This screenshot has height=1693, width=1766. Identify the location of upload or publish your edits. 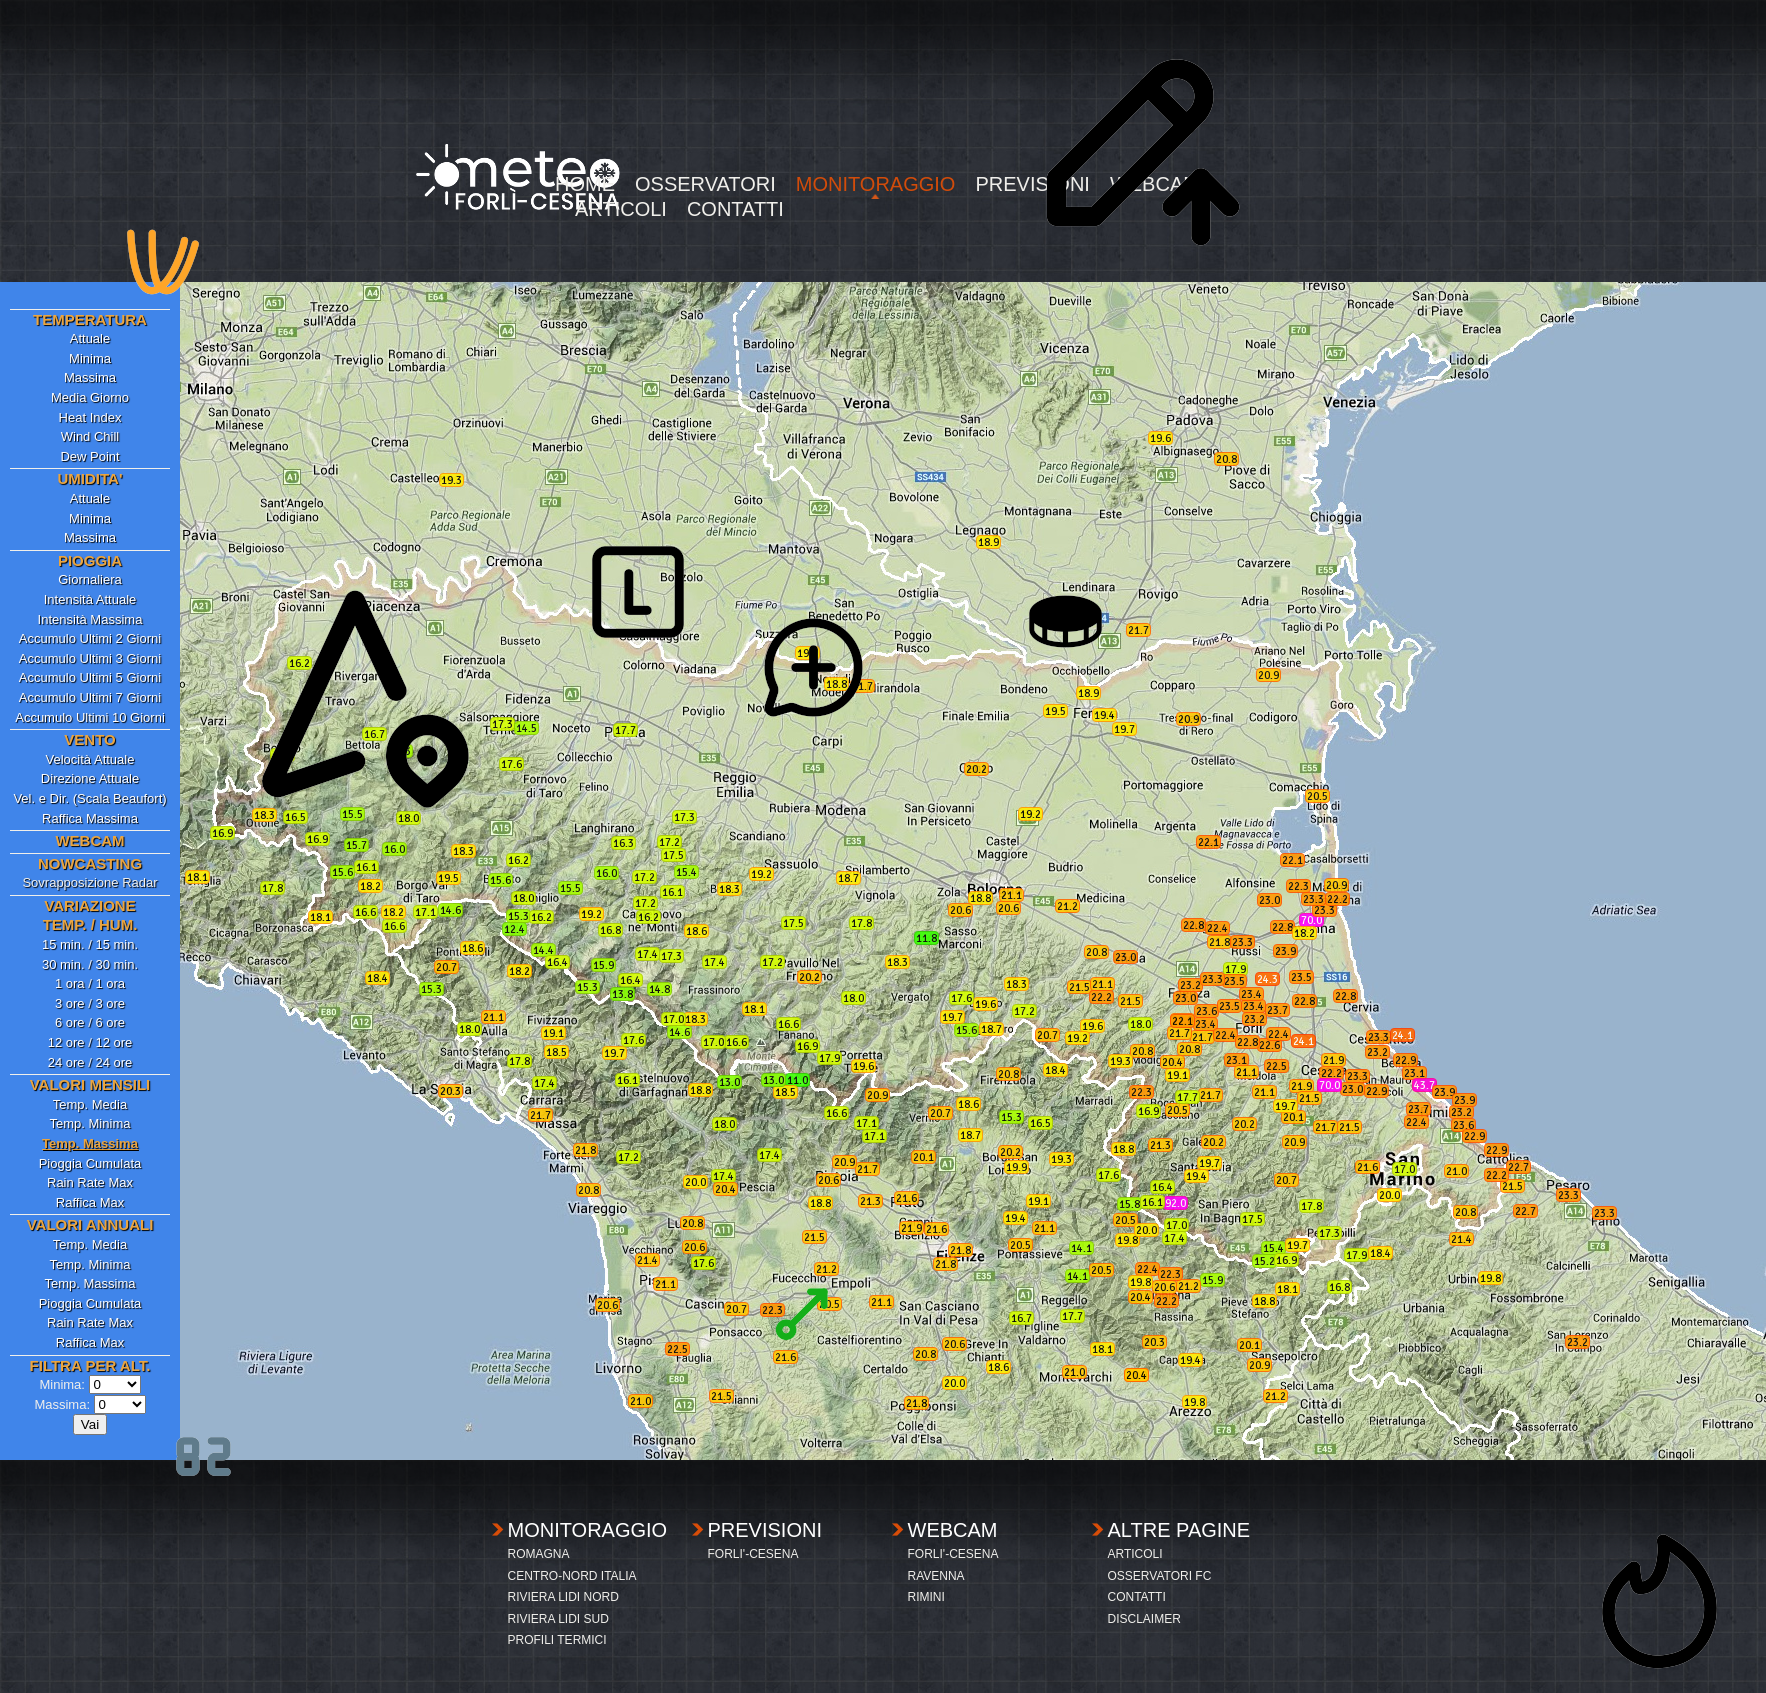
(1133, 139).